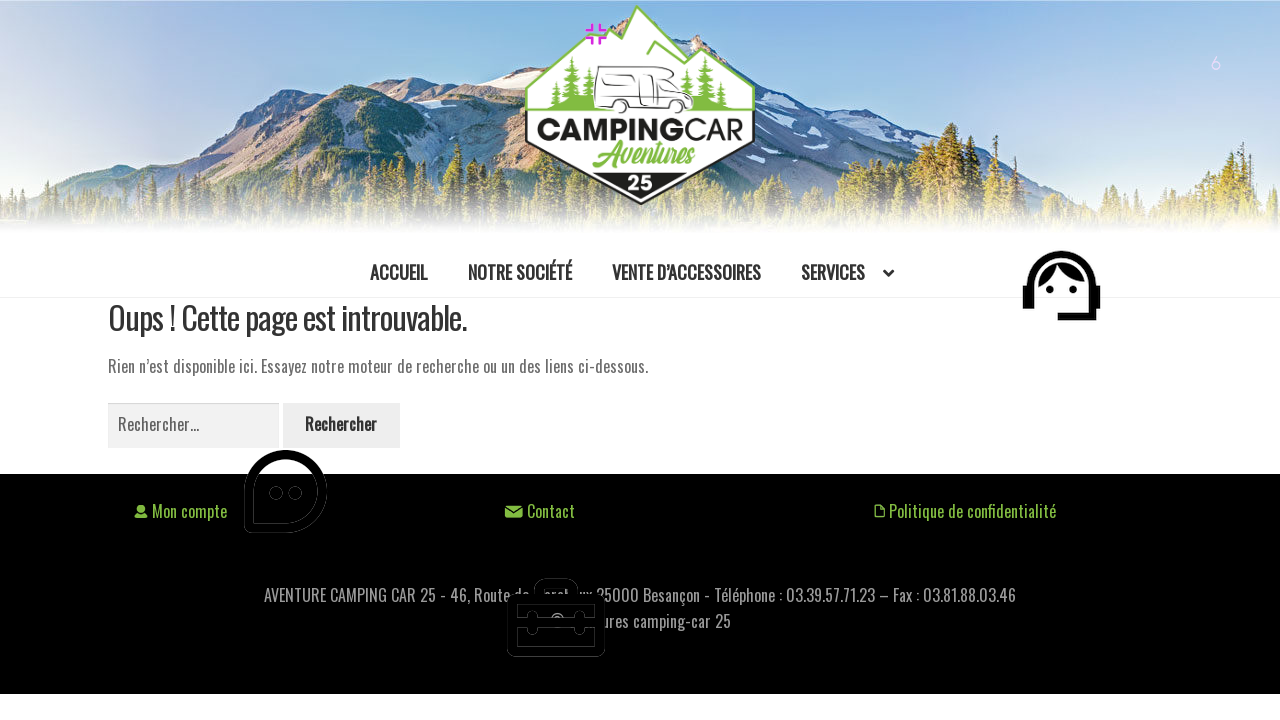 This screenshot has width=1280, height=720. What do you see at coordinates (284, 493) in the screenshot?
I see `open chat or messaging` at bounding box center [284, 493].